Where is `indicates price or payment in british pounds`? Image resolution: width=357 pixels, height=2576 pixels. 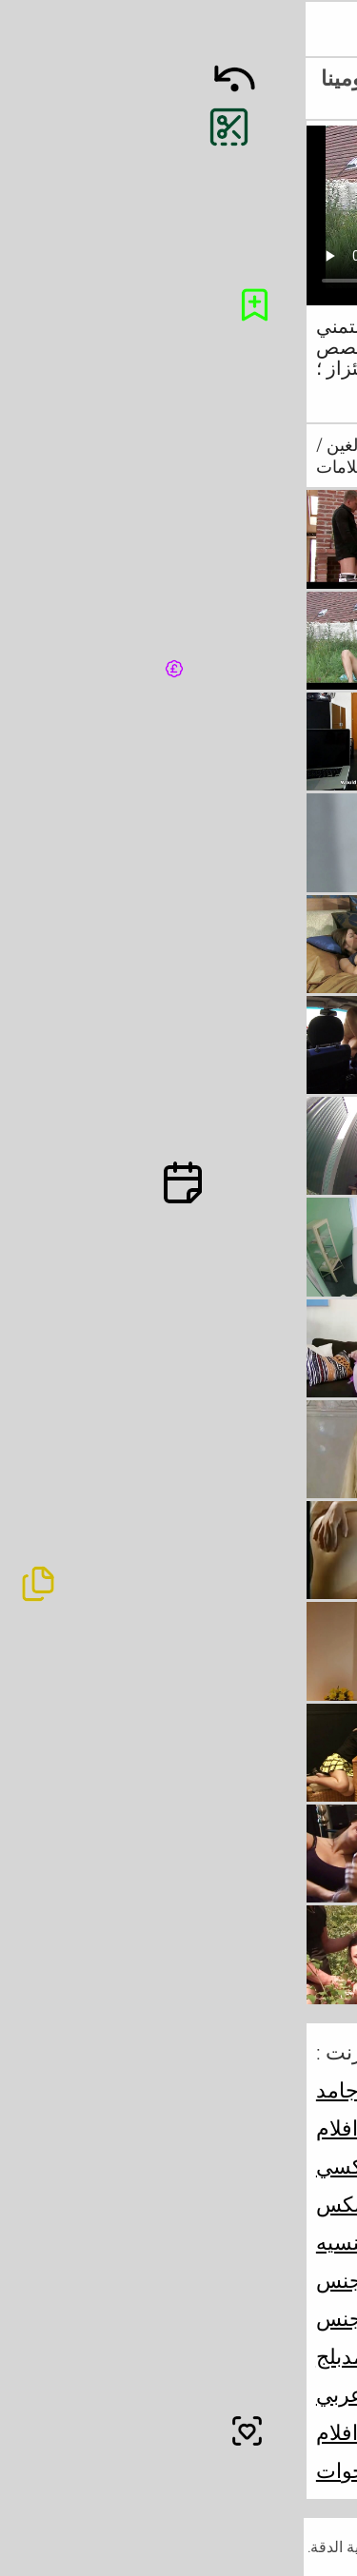
indicates price or payment in british pounds is located at coordinates (174, 669).